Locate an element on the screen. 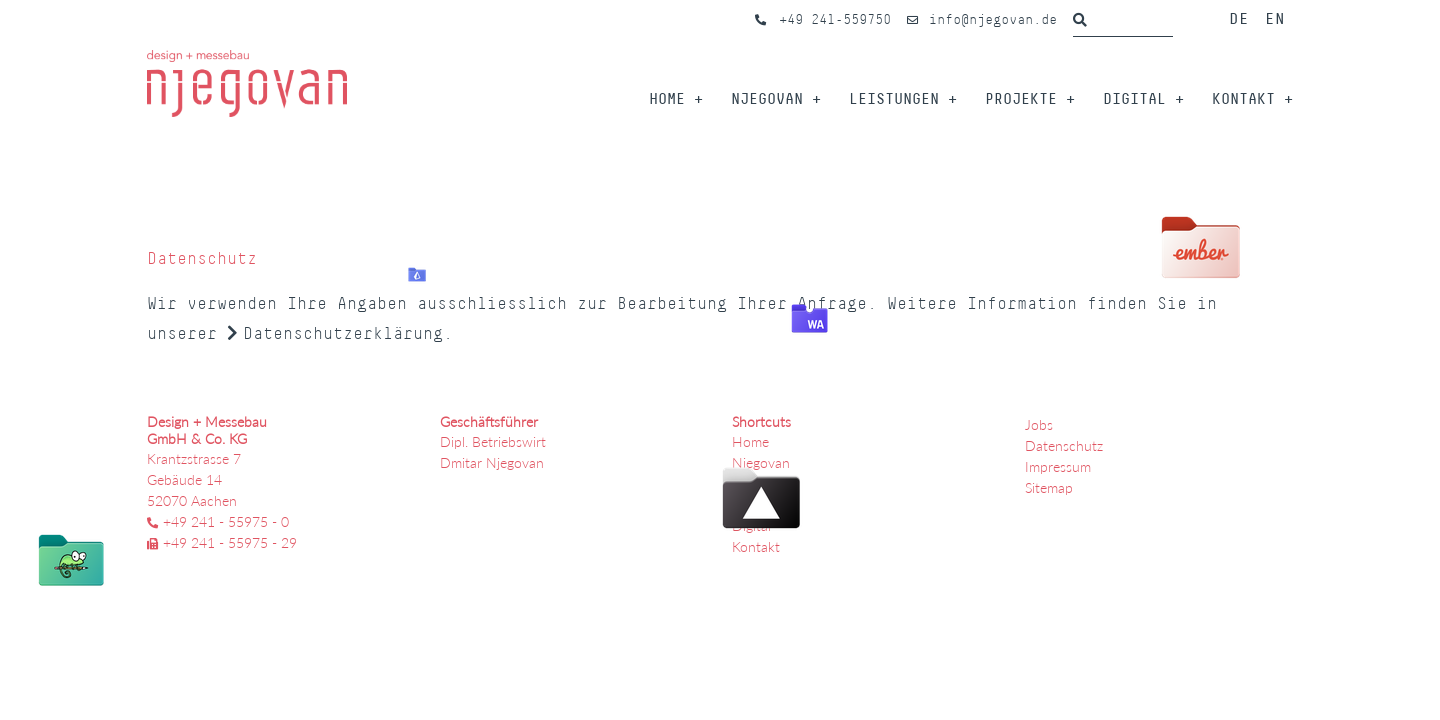 The height and width of the screenshot is (720, 1440). open ember.js project folder is located at coordinates (1200, 249).